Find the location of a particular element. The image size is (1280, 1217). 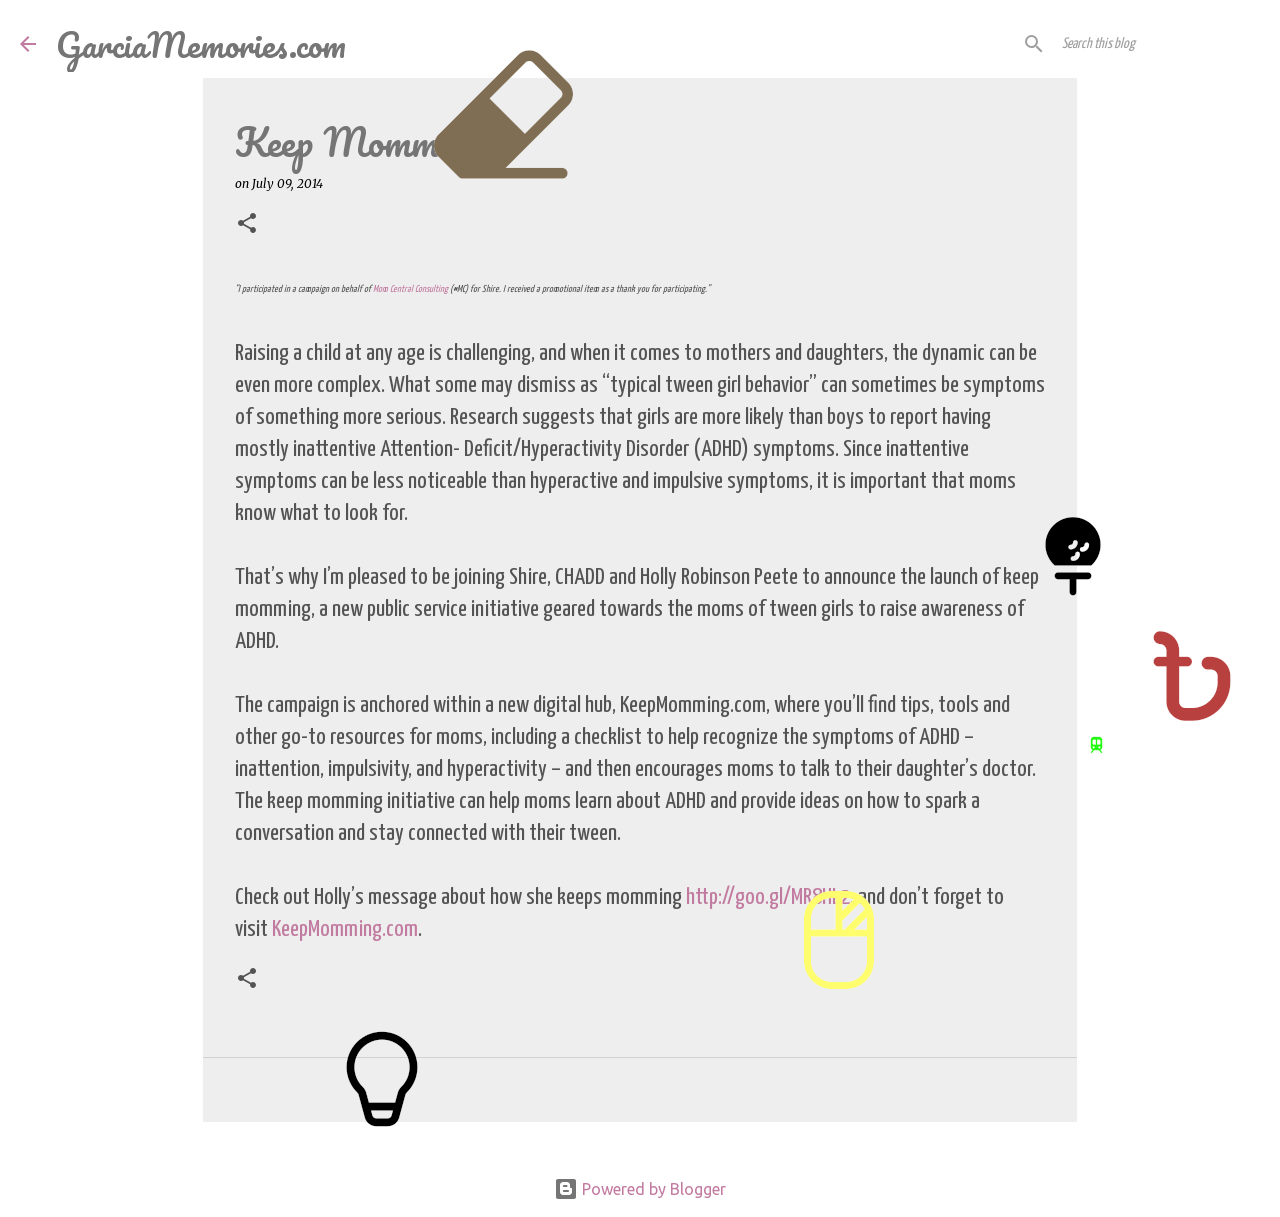

access tips or suggestions is located at coordinates (382, 1079).